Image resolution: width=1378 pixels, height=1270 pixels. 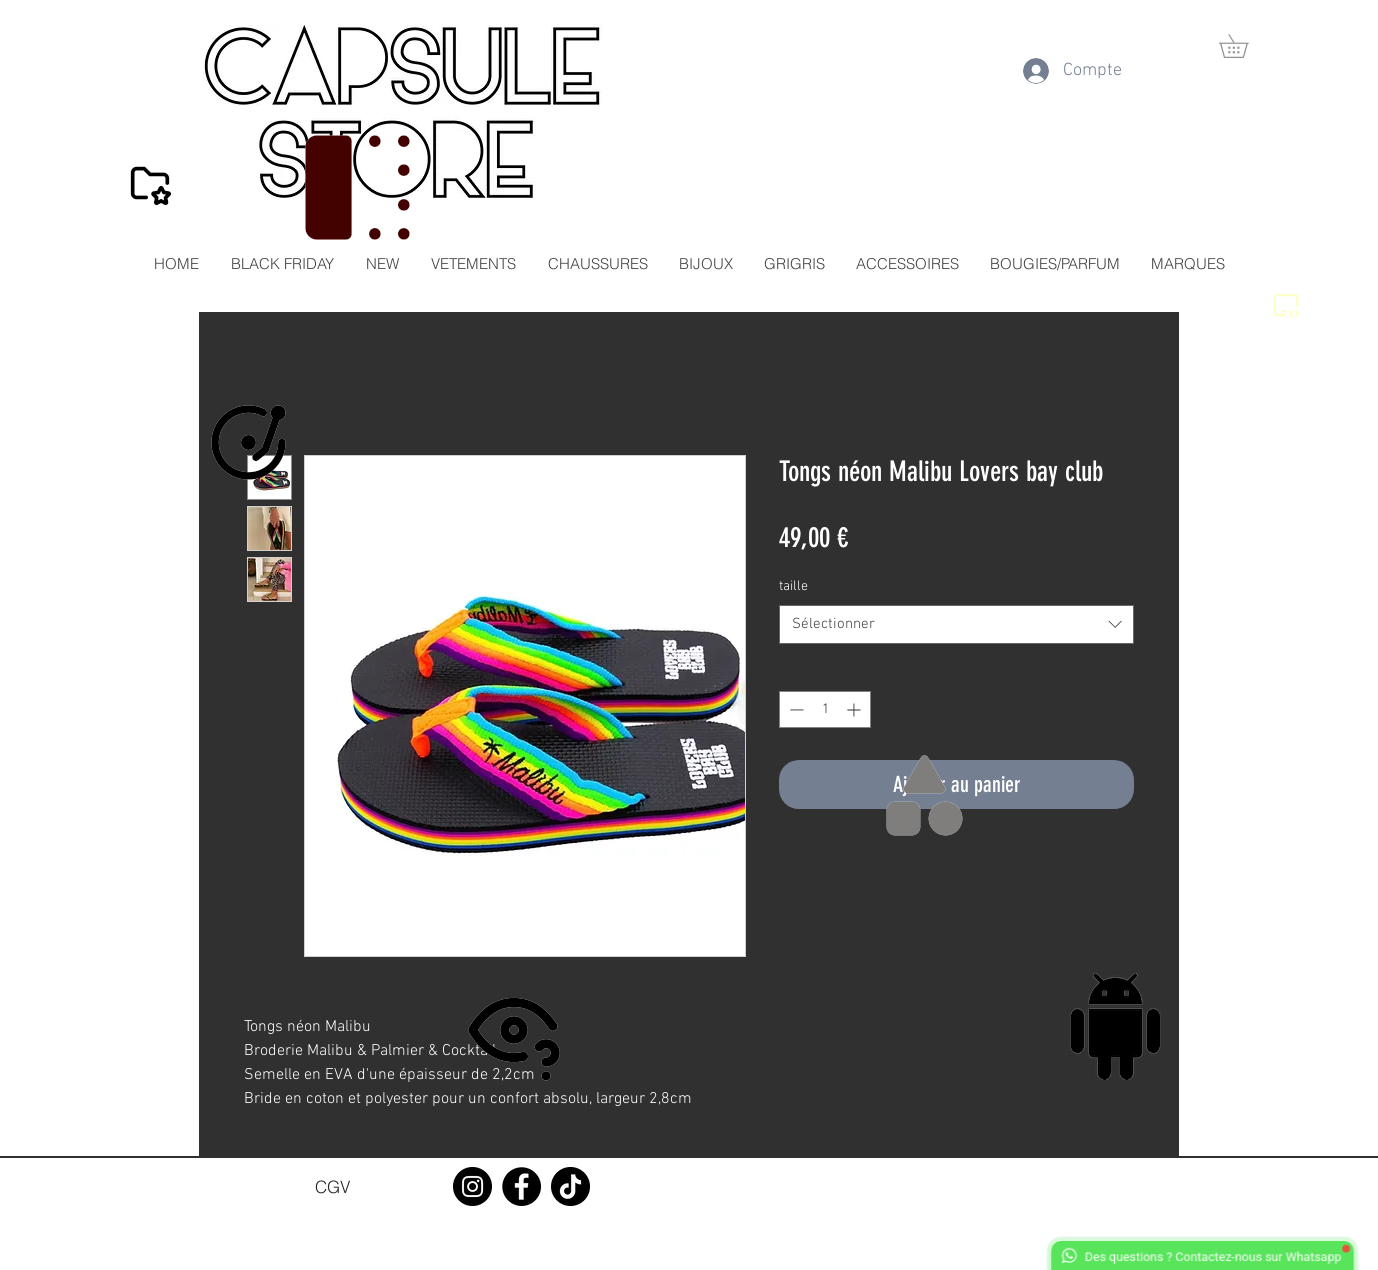 I want to click on open code editor on tablet device, so click(x=1286, y=305).